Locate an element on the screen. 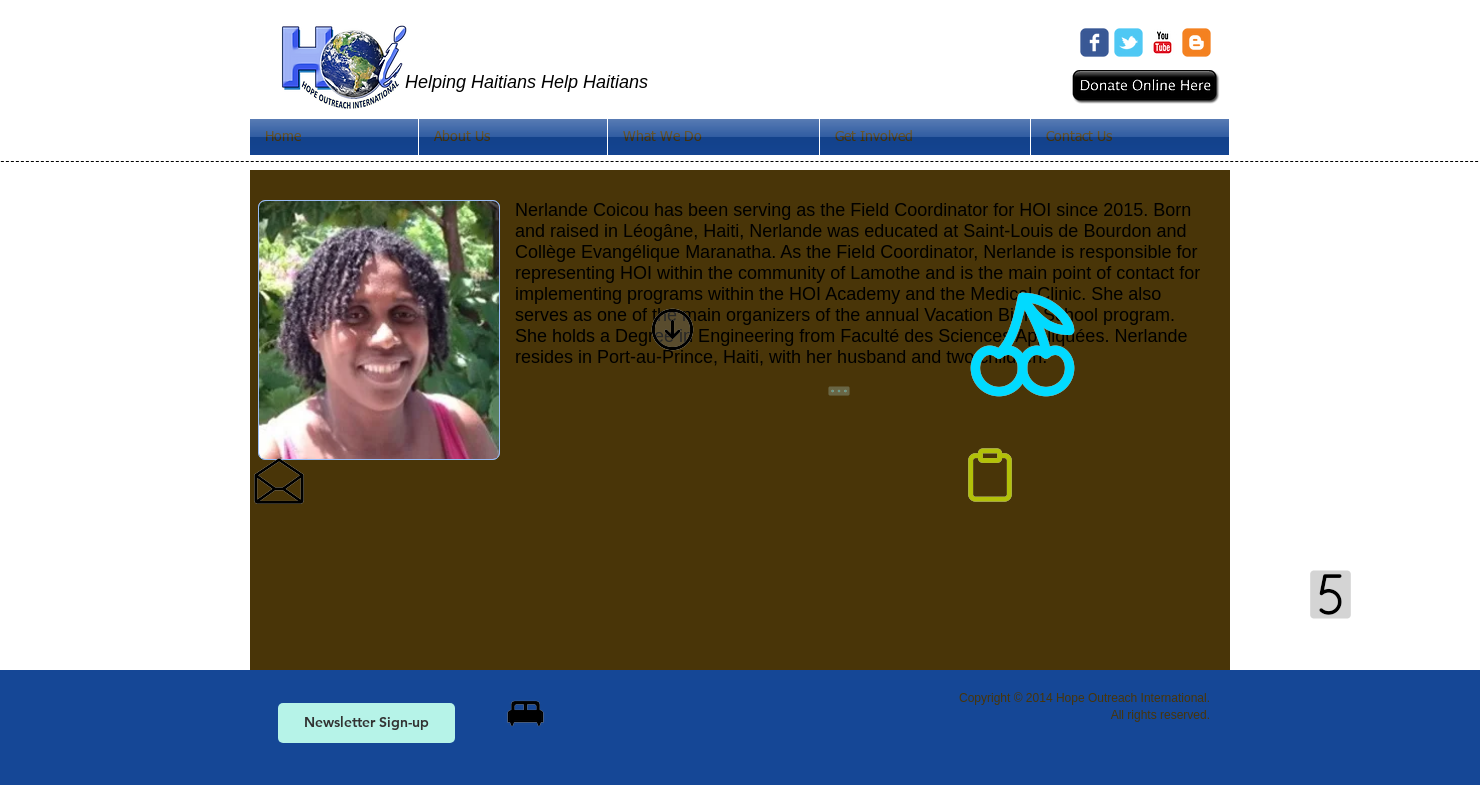 This screenshot has width=1480, height=785. view an opened or read email is located at coordinates (279, 483).